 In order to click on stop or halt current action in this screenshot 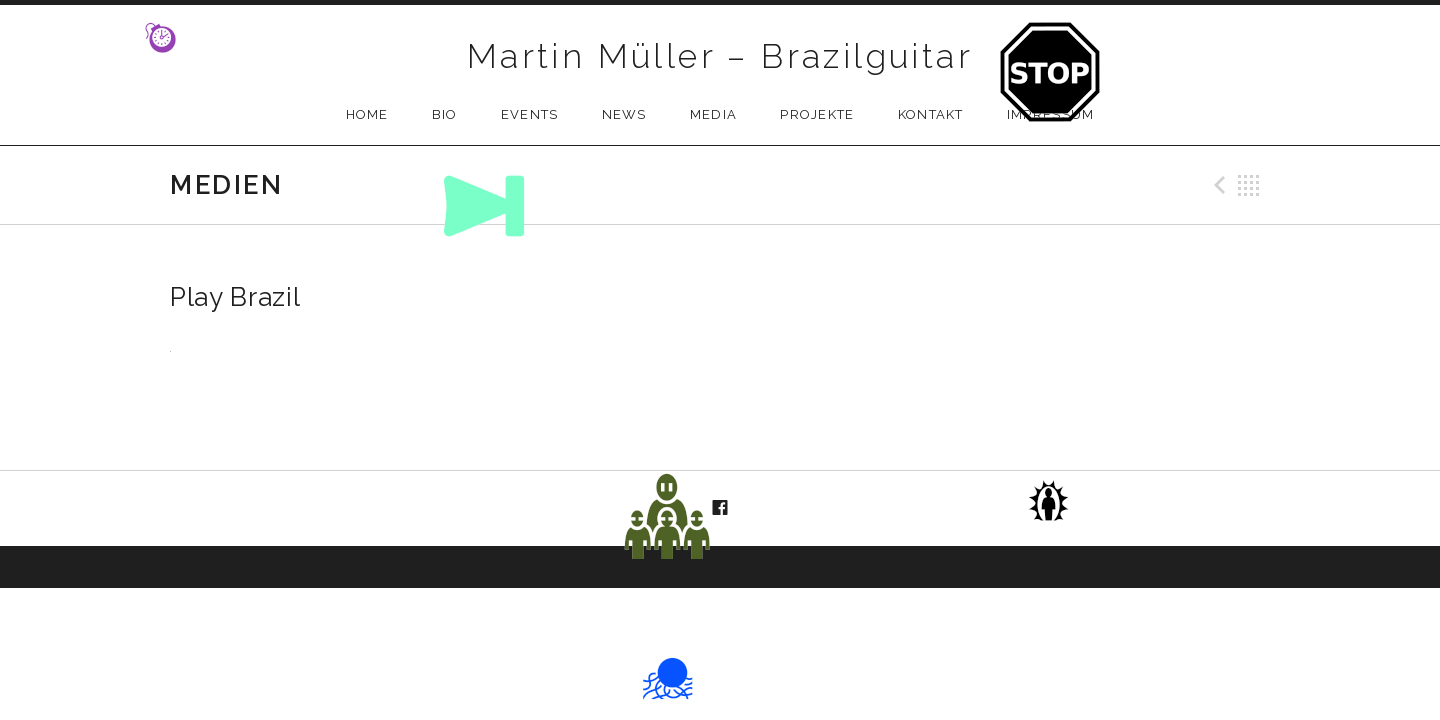, I will do `click(1050, 72)`.